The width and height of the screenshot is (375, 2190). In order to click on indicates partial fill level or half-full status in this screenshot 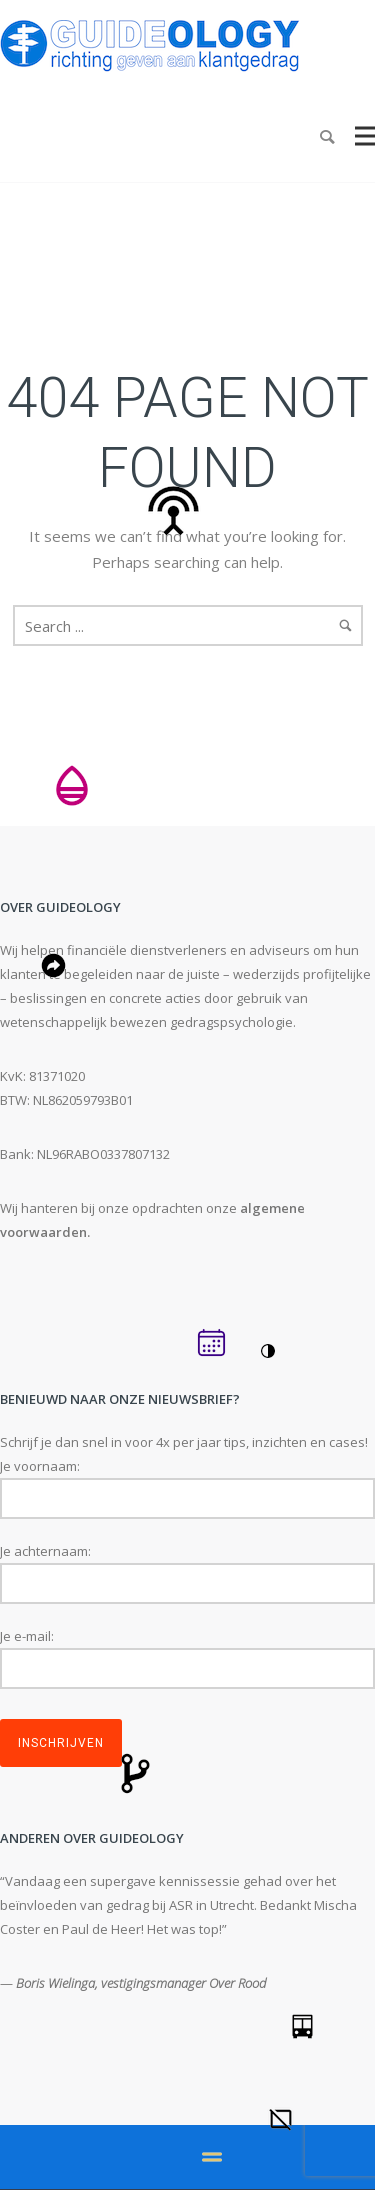, I will do `click(72, 787)`.